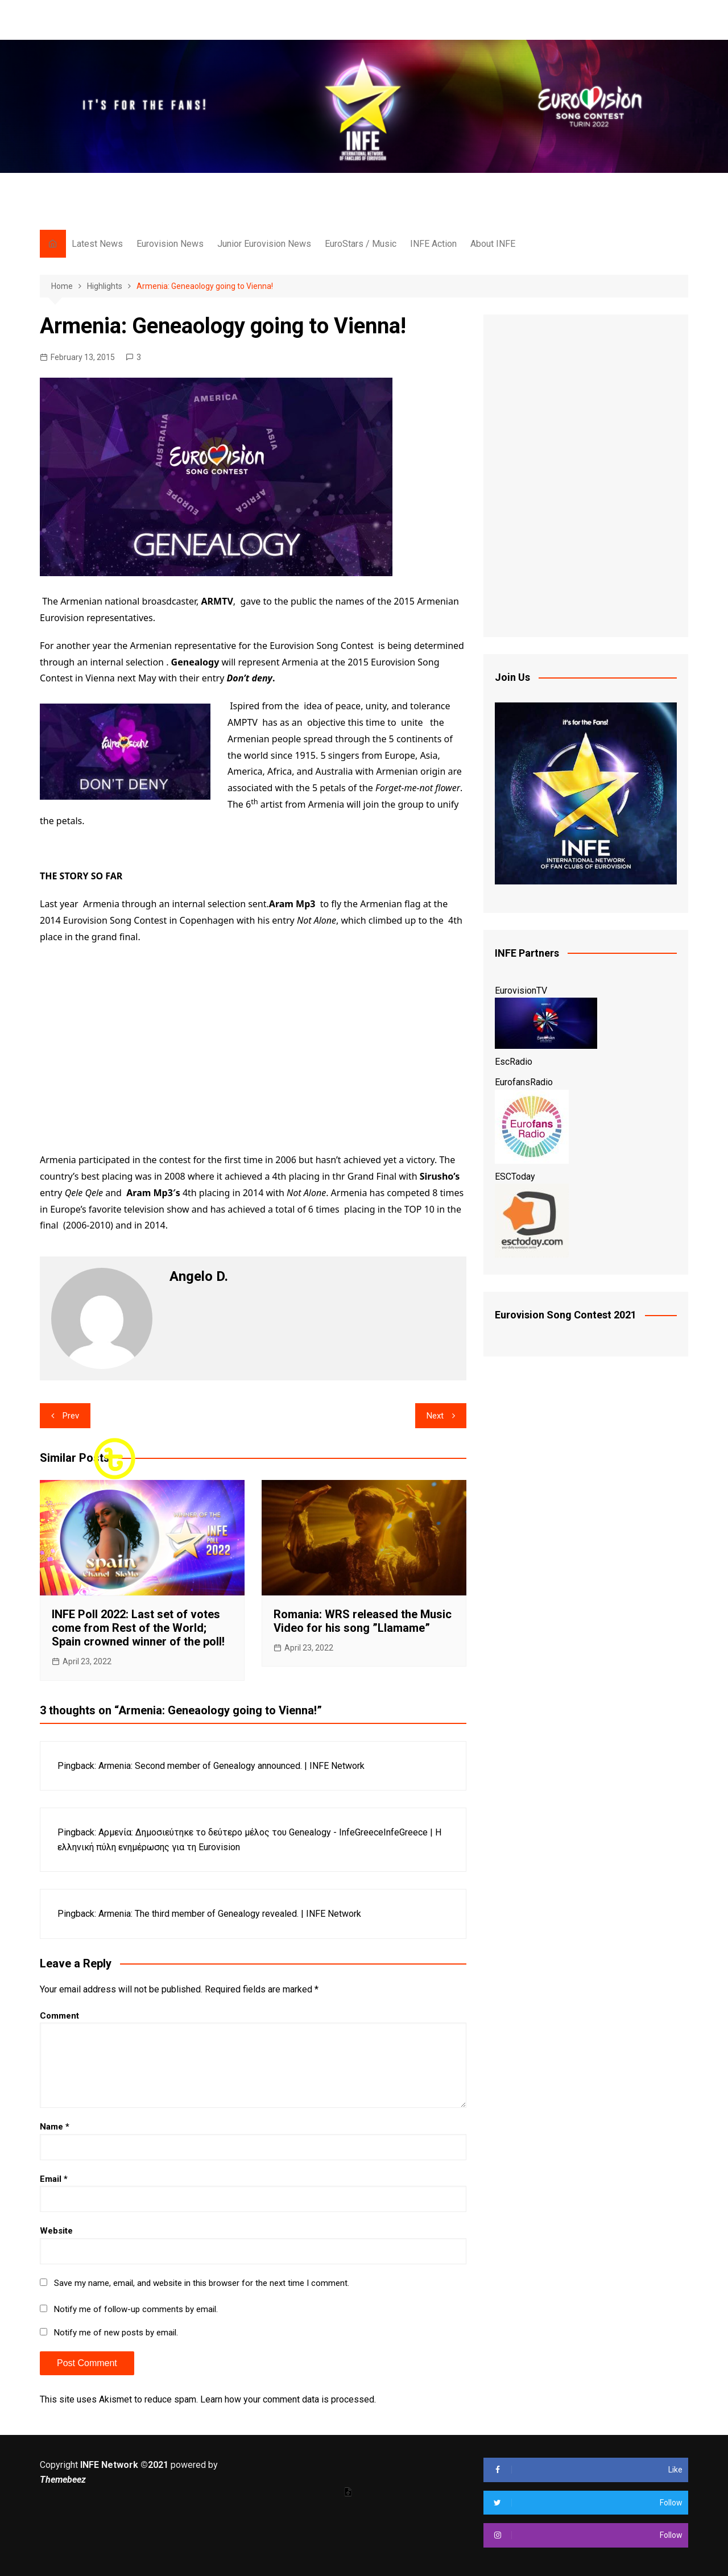 This screenshot has height=2576, width=728. What do you see at coordinates (114, 1458) in the screenshot?
I see `bangladeshi taka currency` at bounding box center [114, 1458].